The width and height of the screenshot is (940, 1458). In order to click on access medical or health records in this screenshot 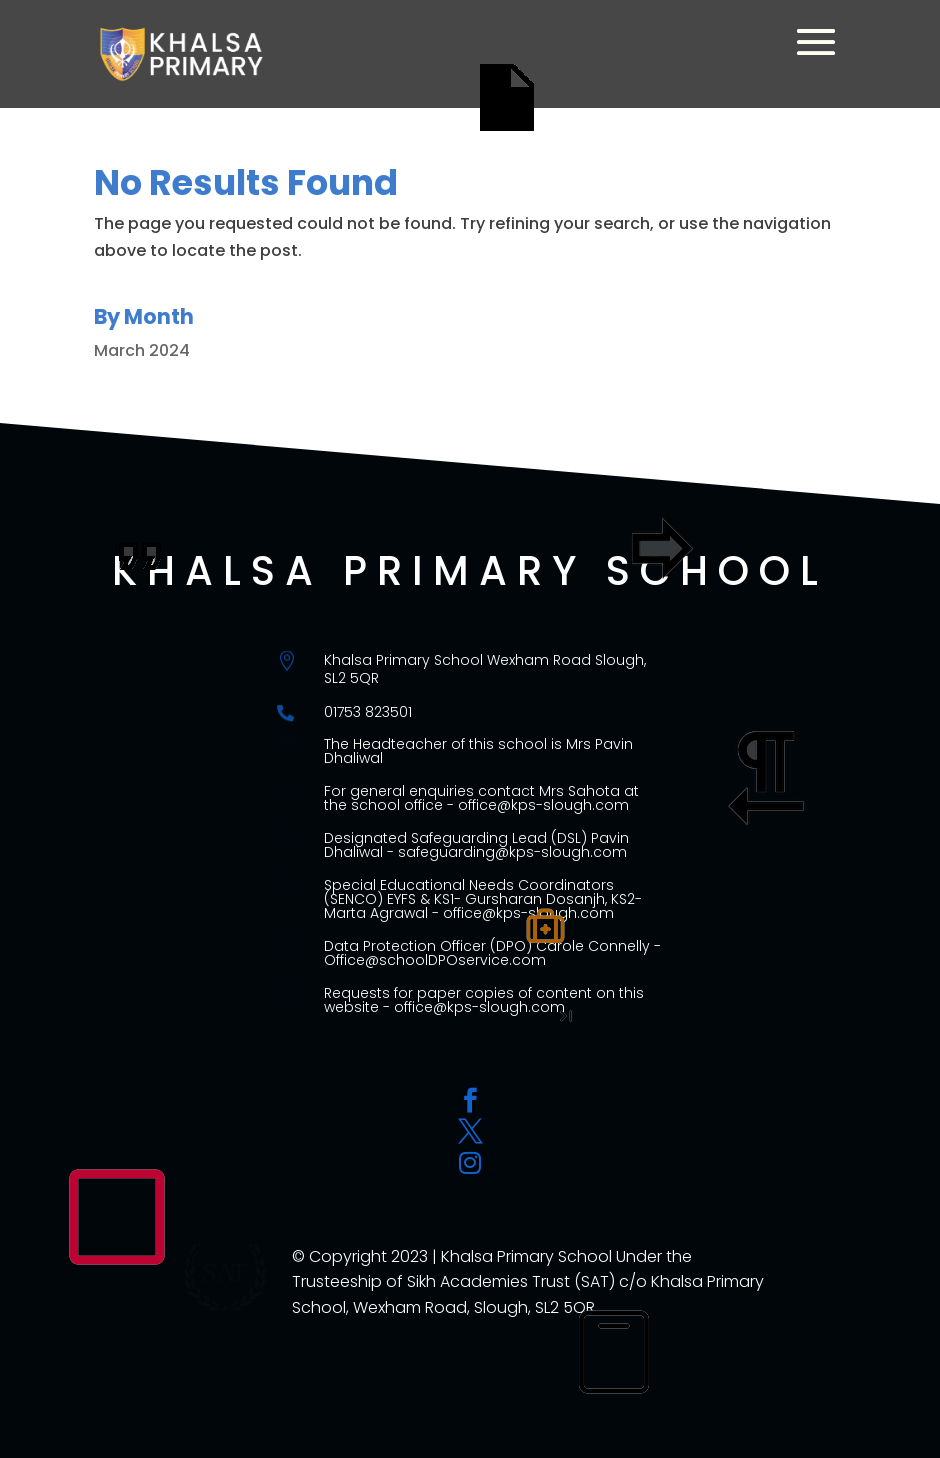, I will do `click(545, 927)`.